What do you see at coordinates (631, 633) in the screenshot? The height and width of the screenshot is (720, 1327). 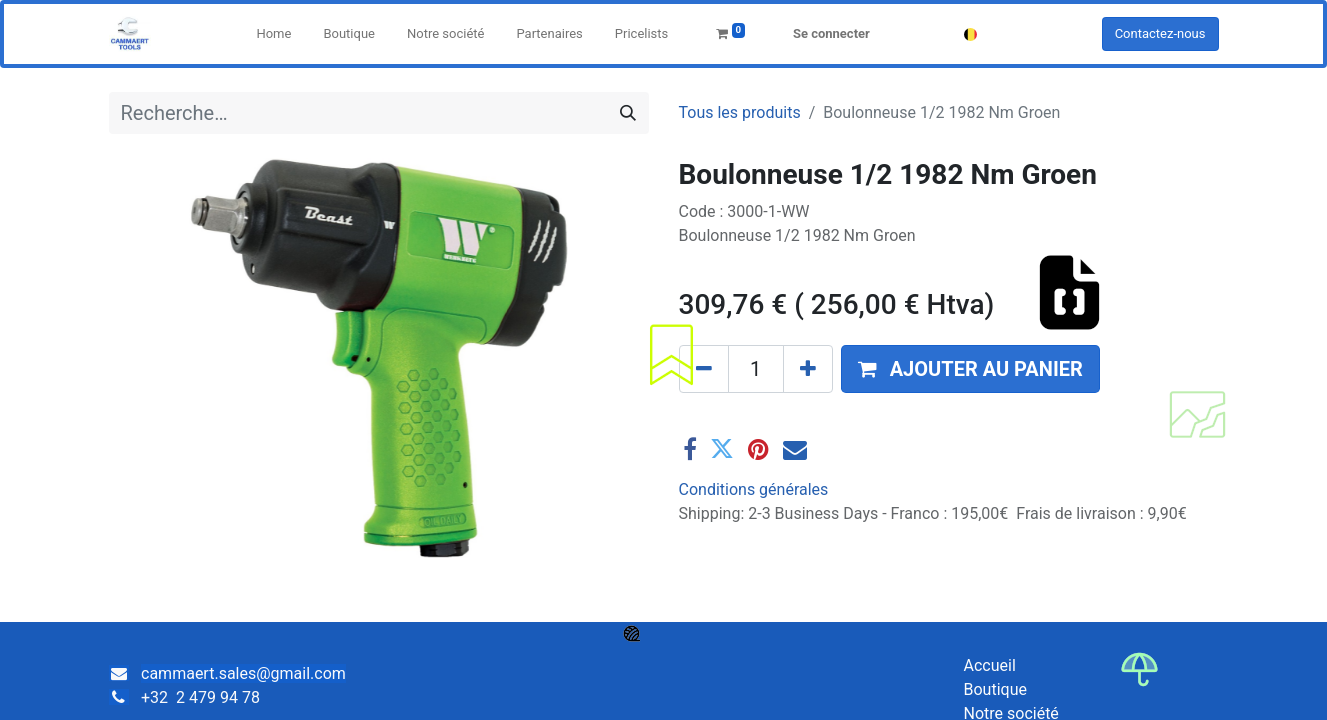 I see `access knitting or crochet patterns` at bounding box center [631, 633].